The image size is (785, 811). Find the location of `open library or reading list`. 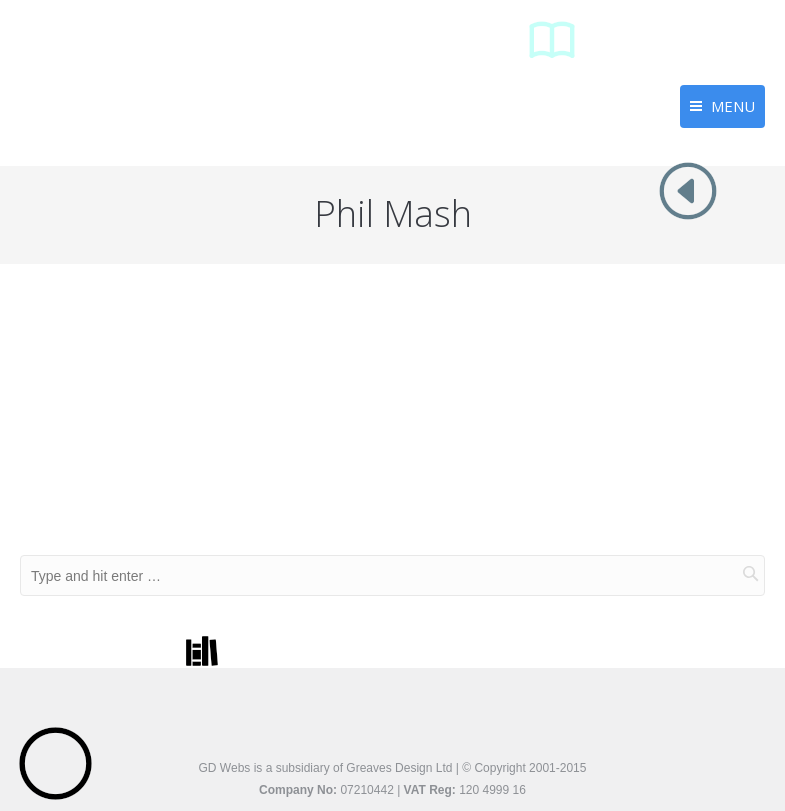

open library or reading list is located at coordinates (552, 40).